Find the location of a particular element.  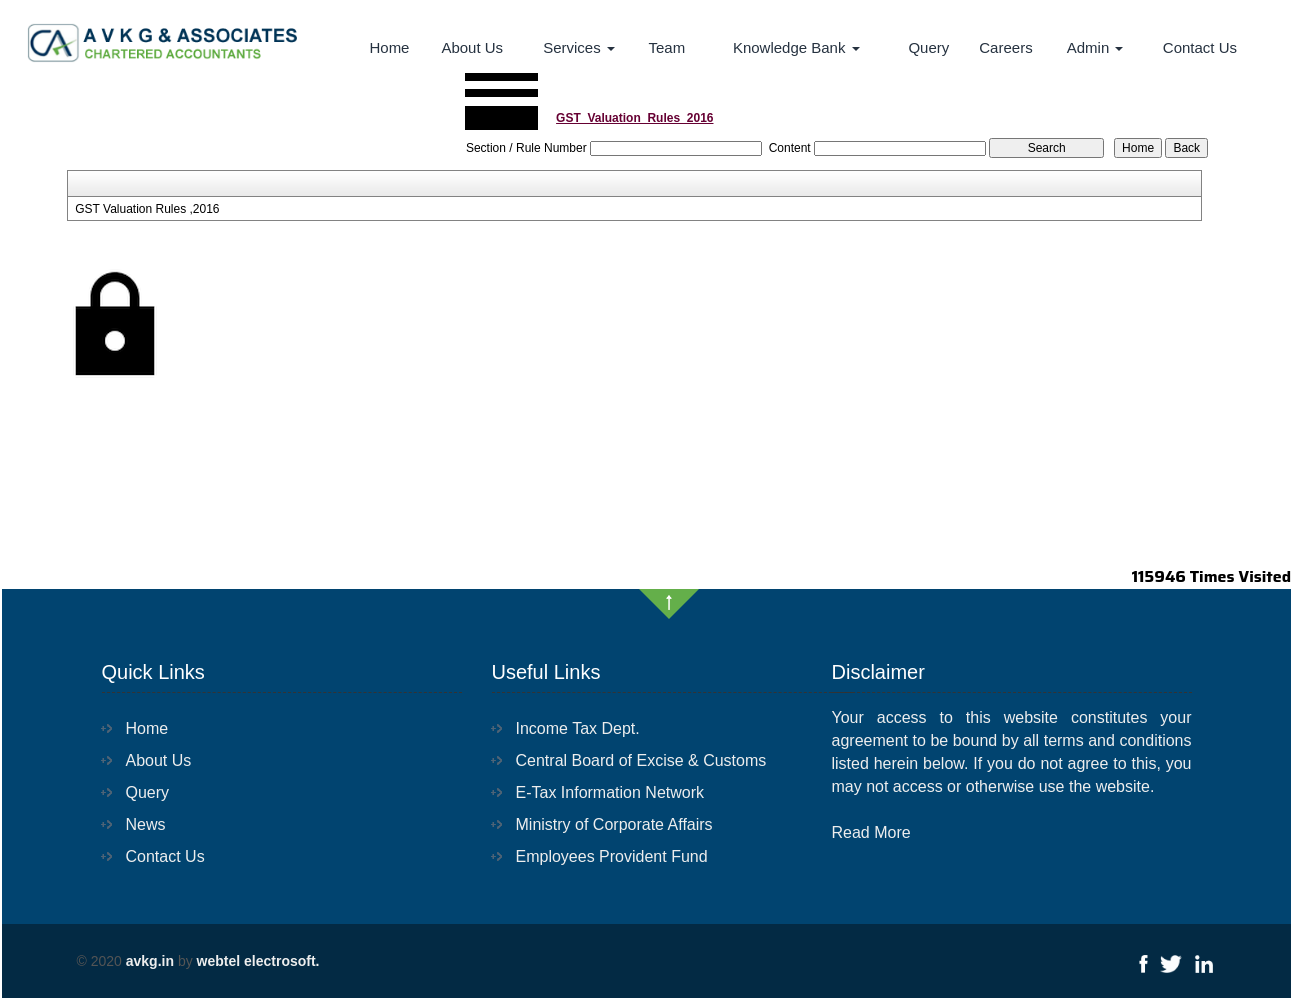

split view horizontally is located at coordinates (501, 101).